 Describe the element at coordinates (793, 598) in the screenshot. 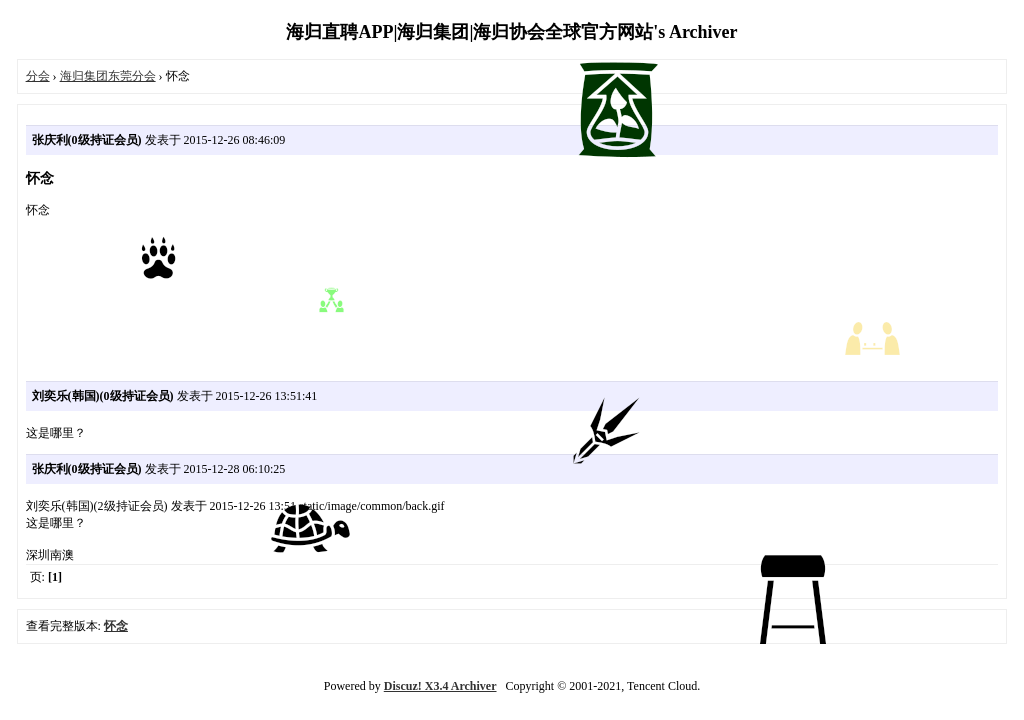

I see `bar seating or stool furniture option` at that location.